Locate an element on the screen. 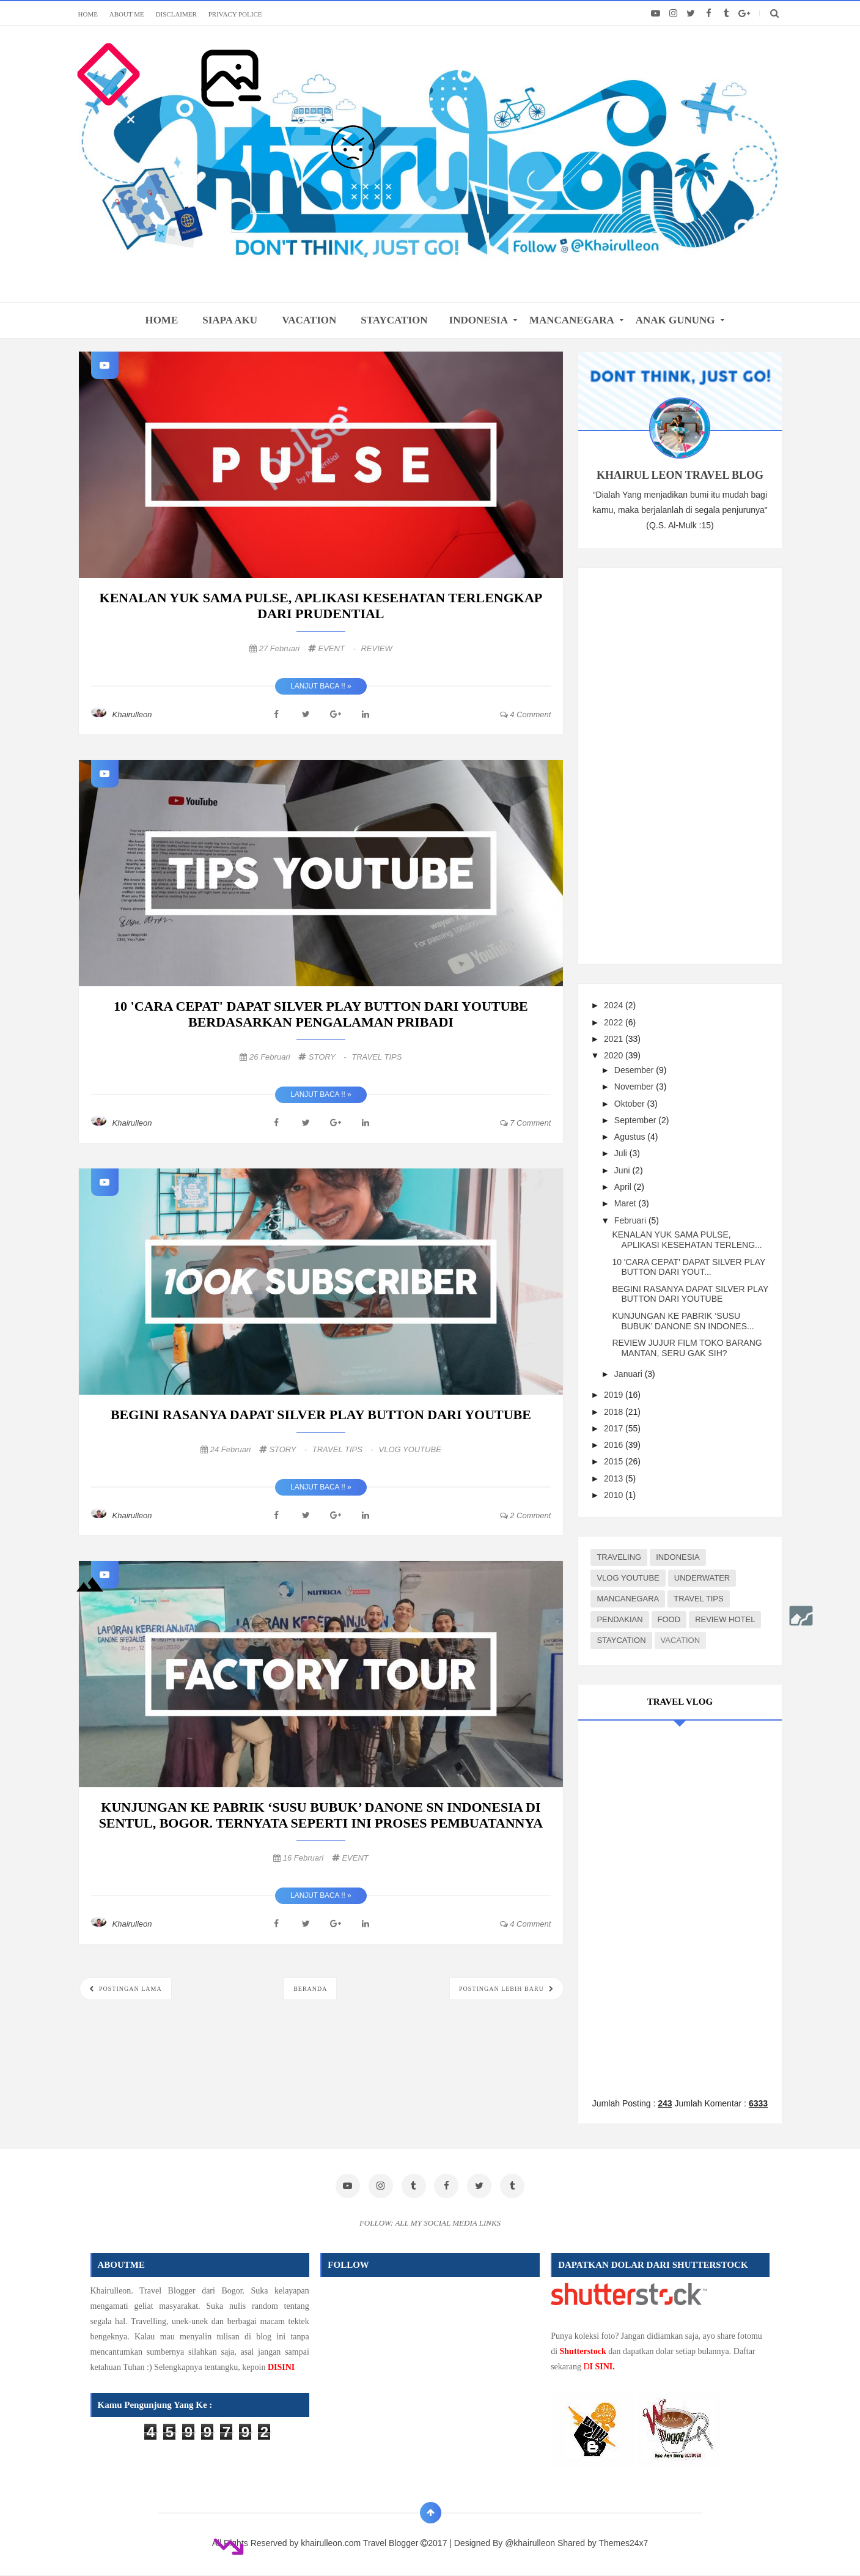  react to a message with anger is located at coordinates (353, 147).